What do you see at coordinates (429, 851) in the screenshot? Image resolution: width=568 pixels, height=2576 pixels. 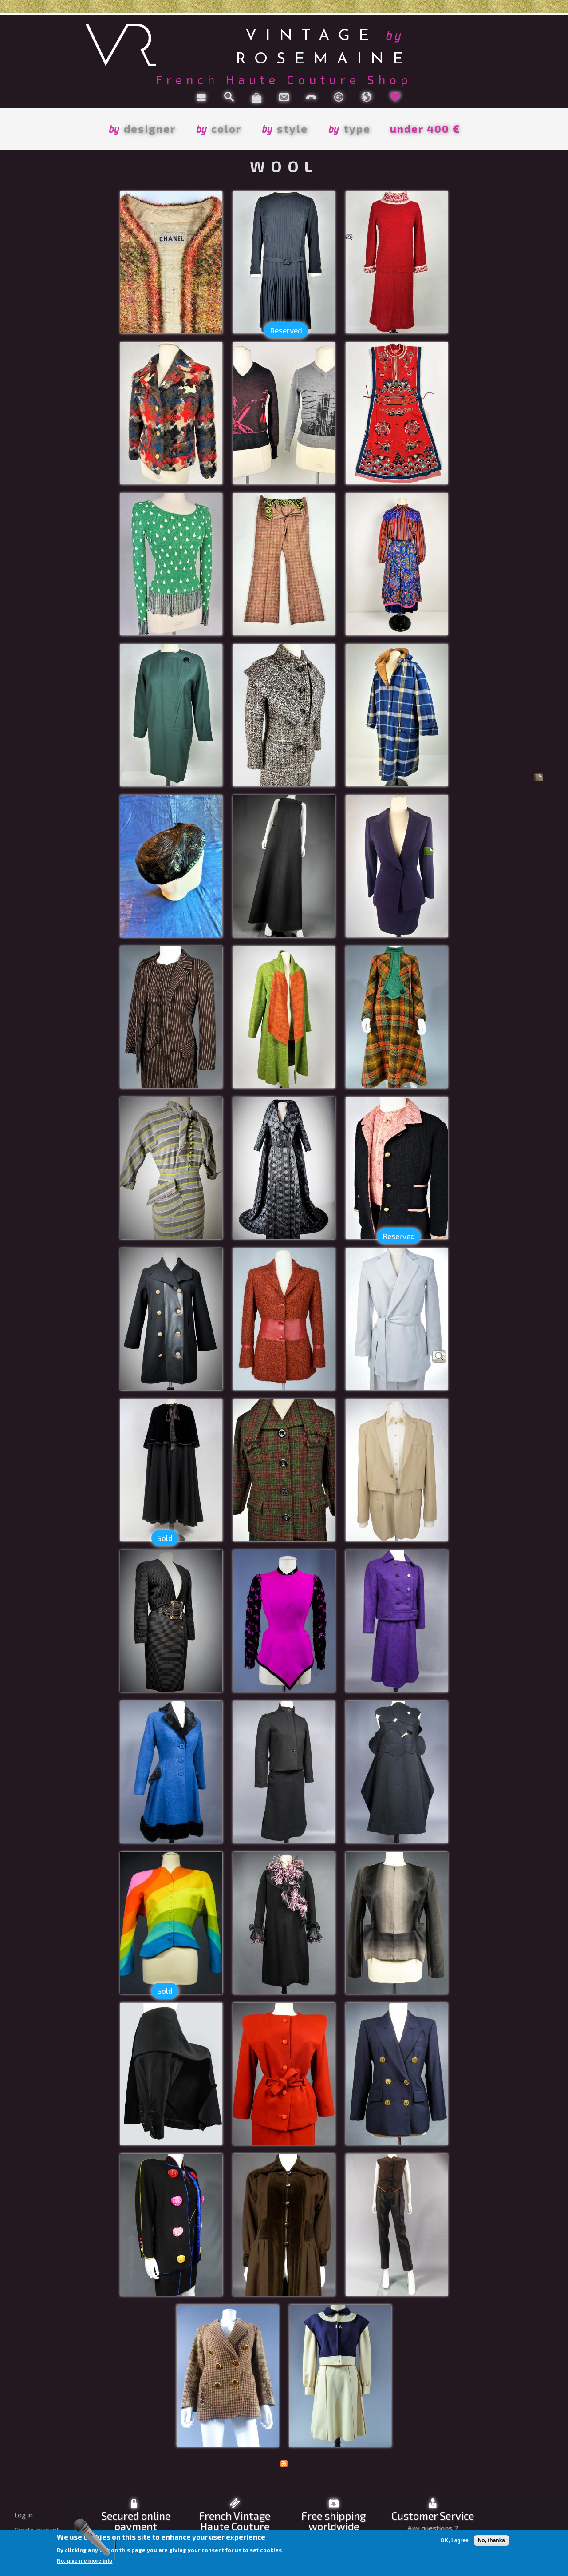 I see `change desktop wallpaper settings` at bounding box center [429, 851].